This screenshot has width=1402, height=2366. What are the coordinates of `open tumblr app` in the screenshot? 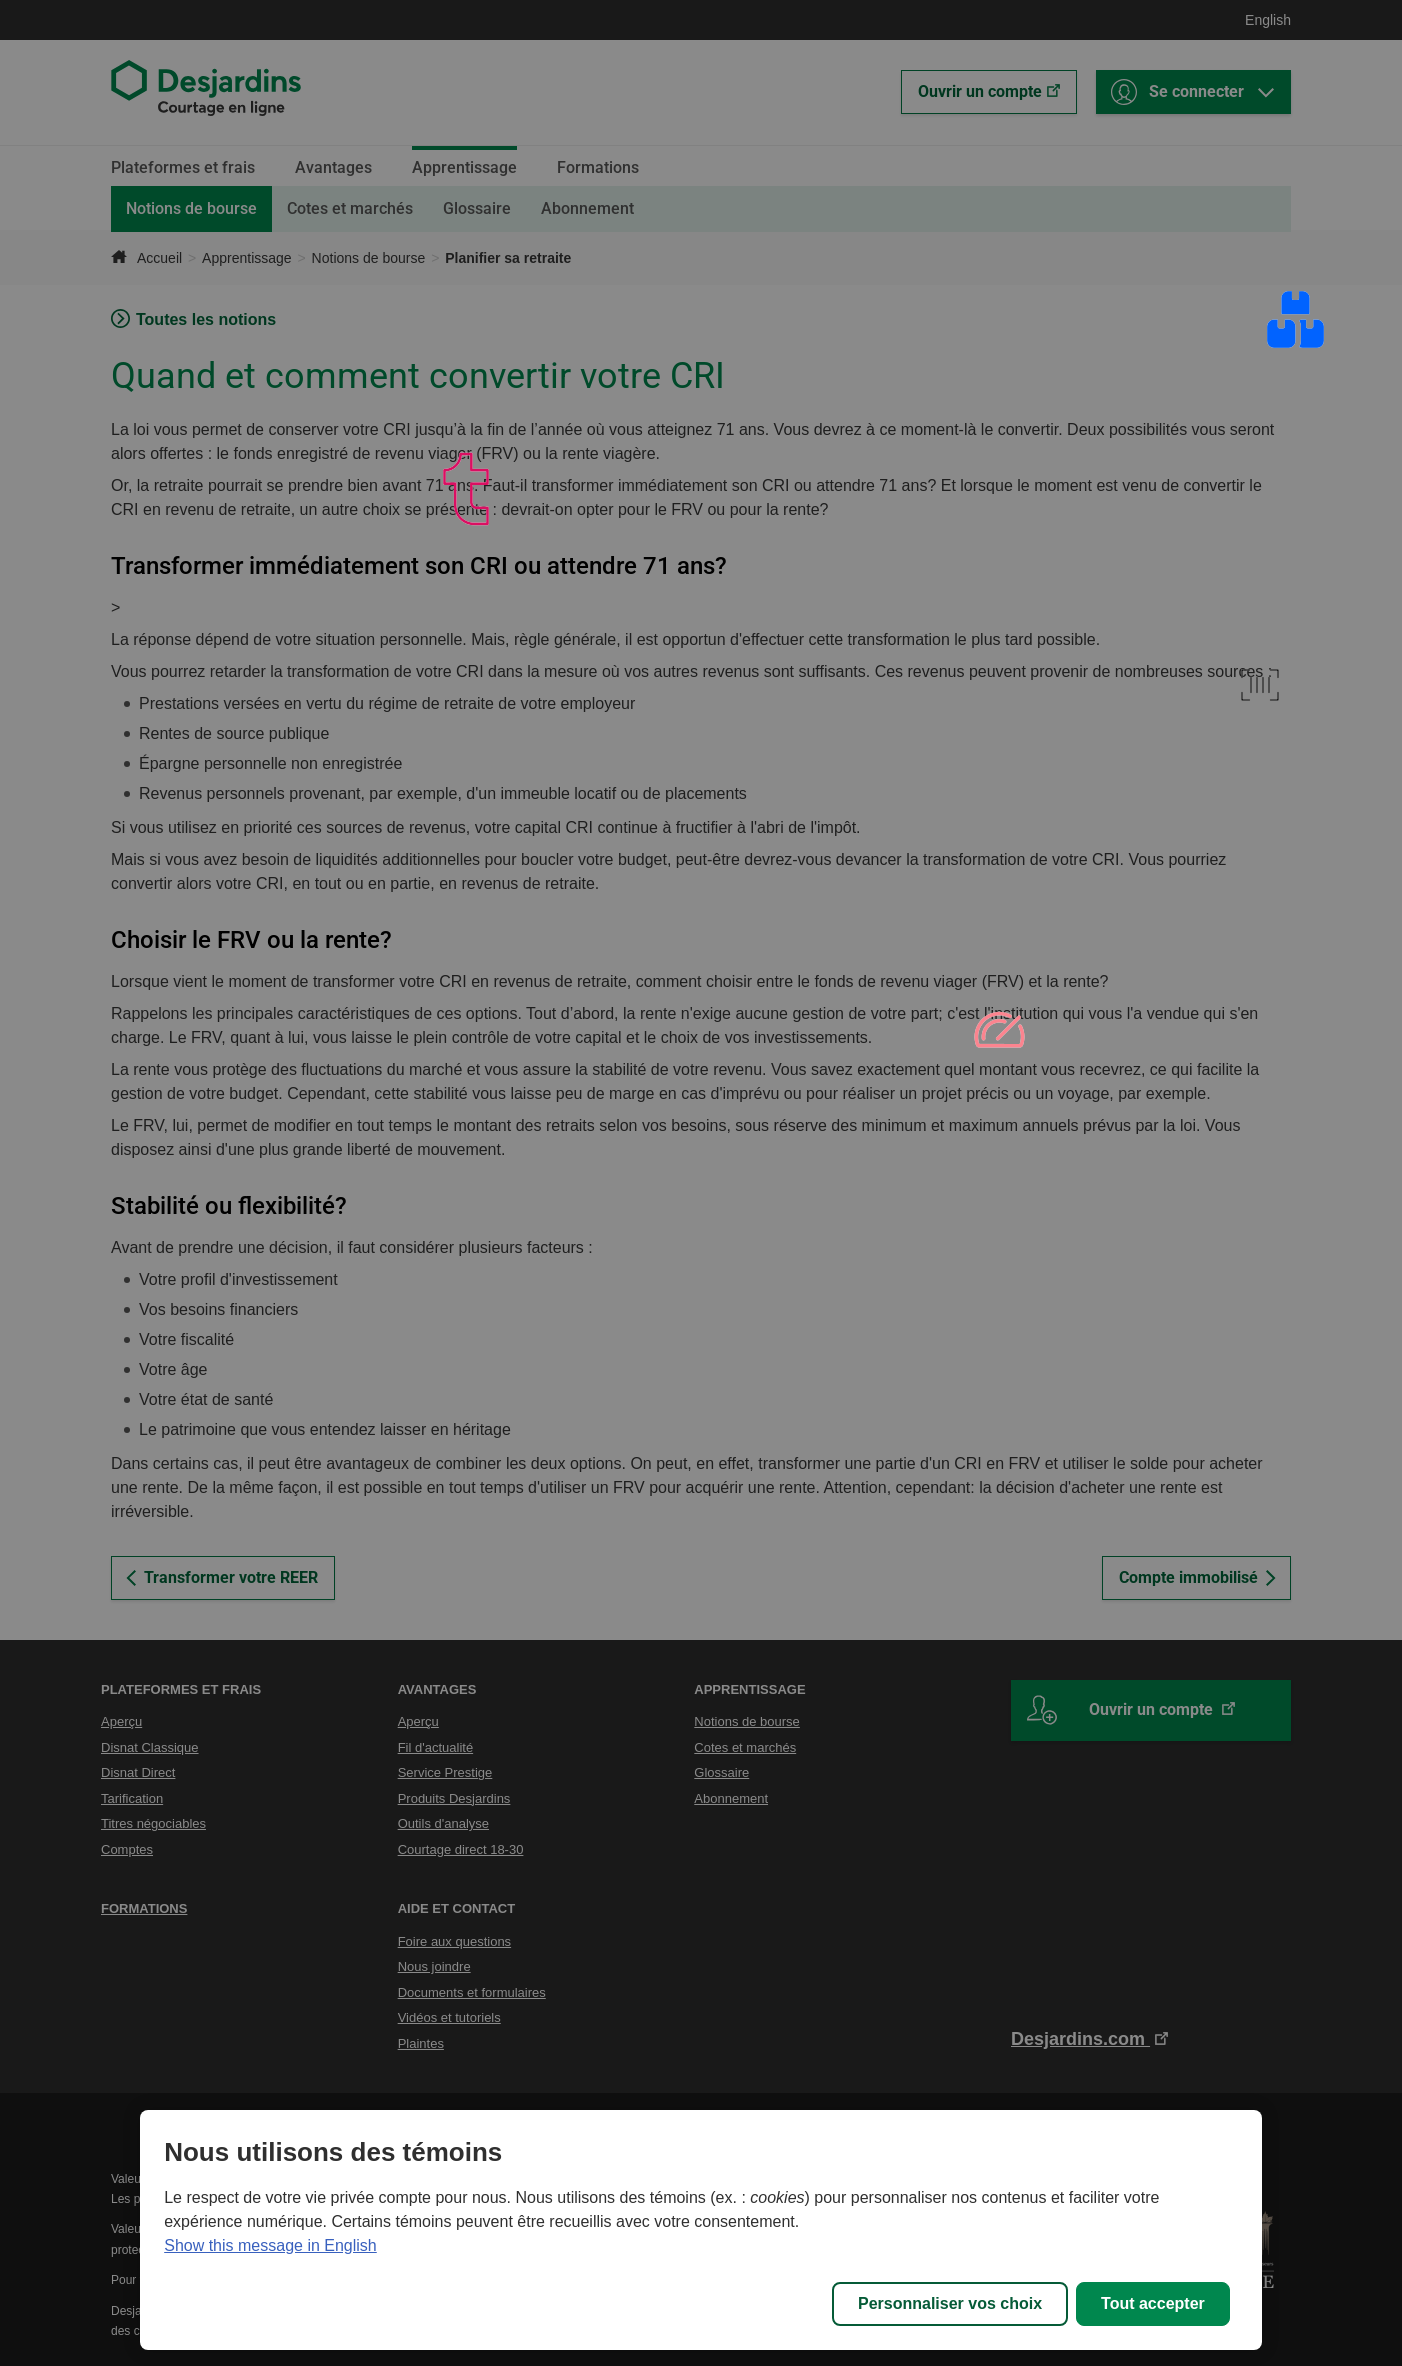 It's located at (466, 489).